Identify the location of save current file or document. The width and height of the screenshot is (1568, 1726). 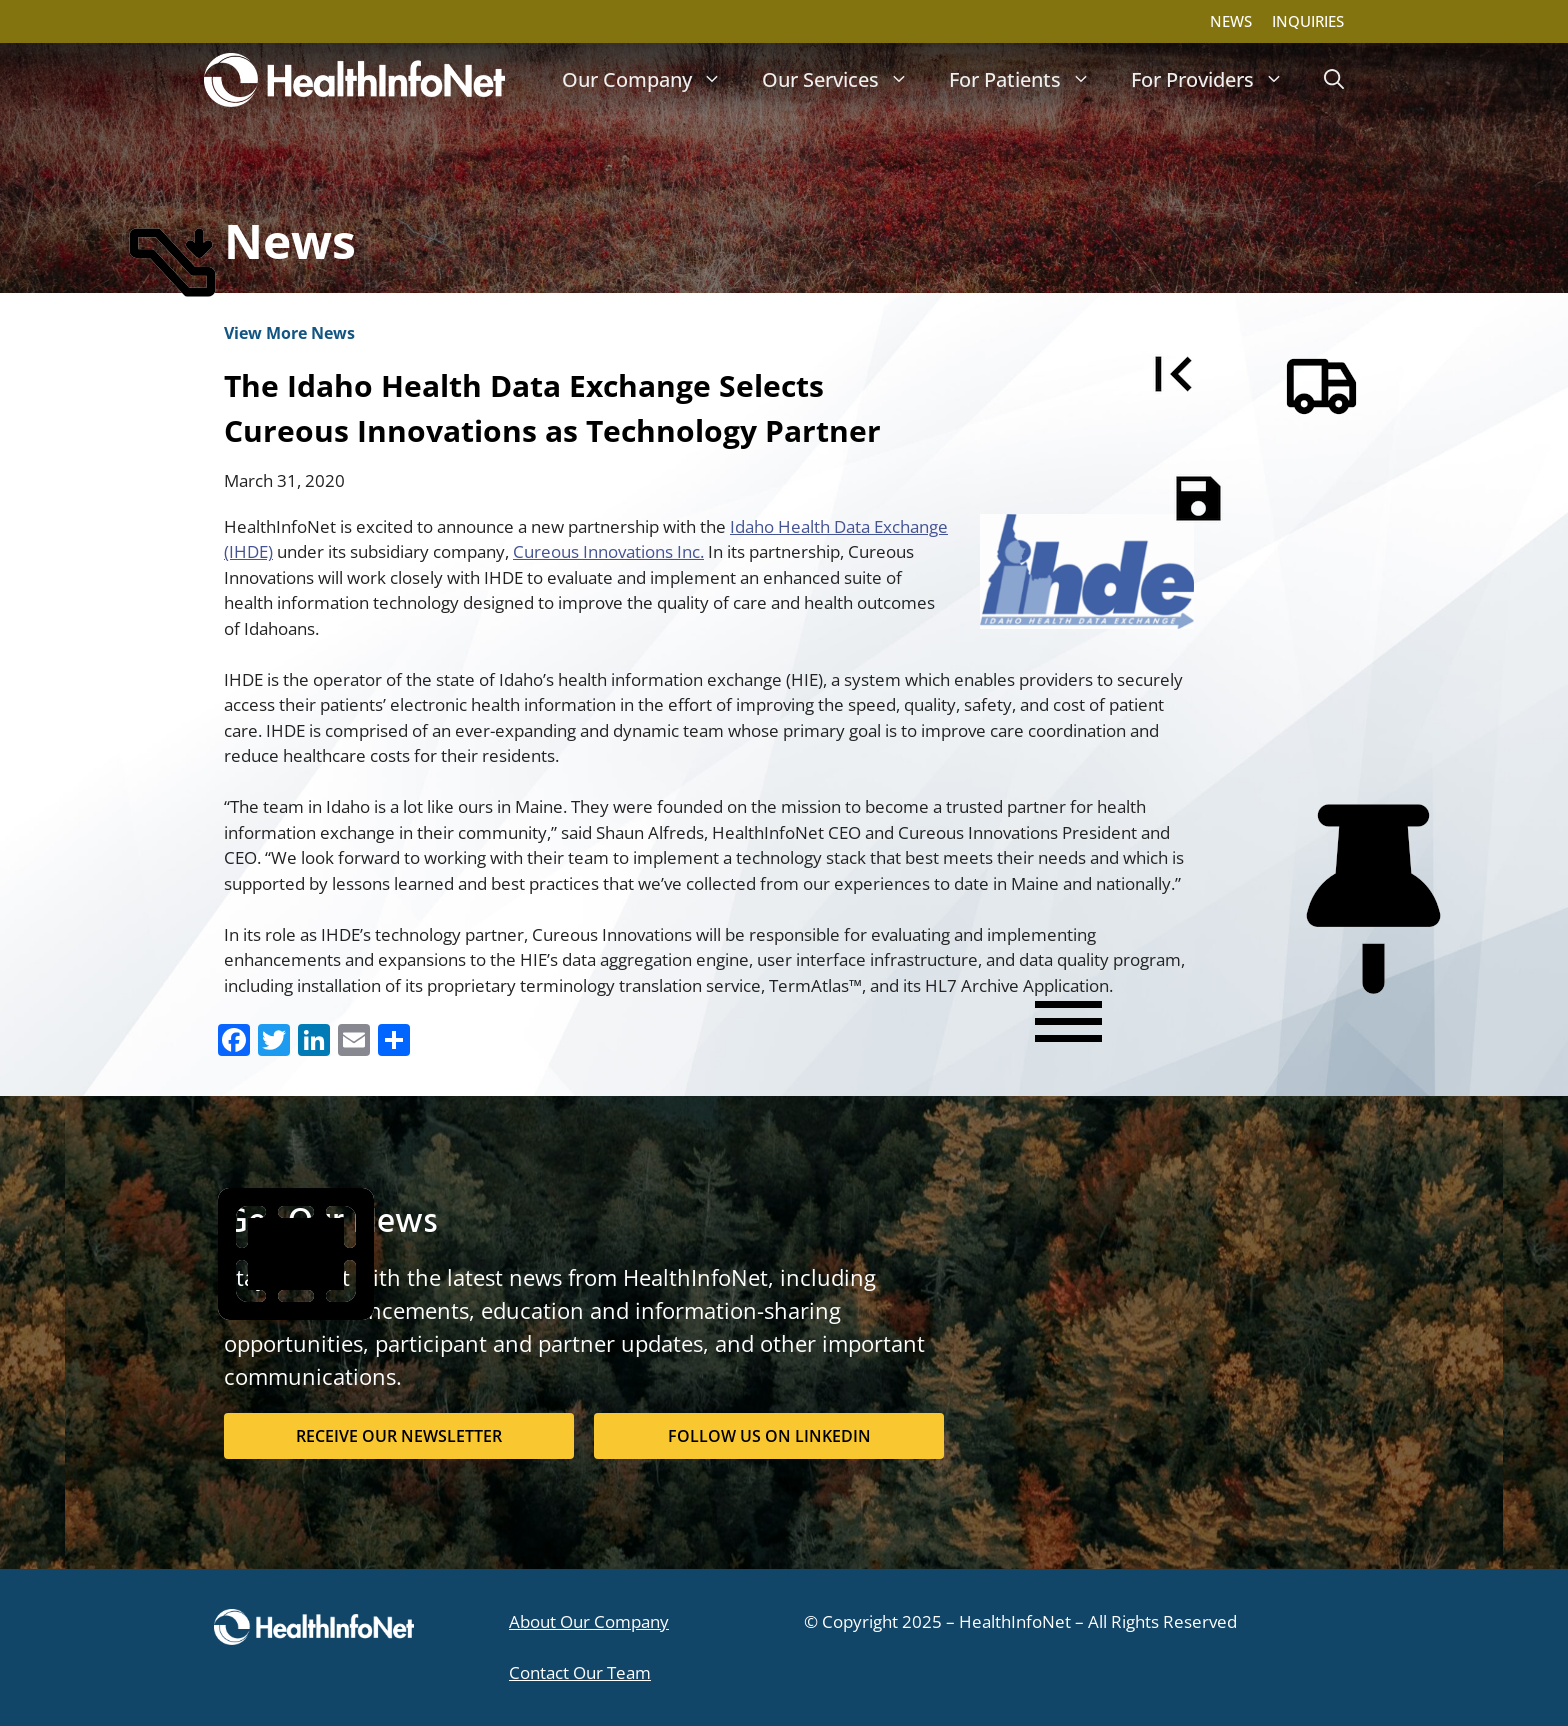
(1198, 498).